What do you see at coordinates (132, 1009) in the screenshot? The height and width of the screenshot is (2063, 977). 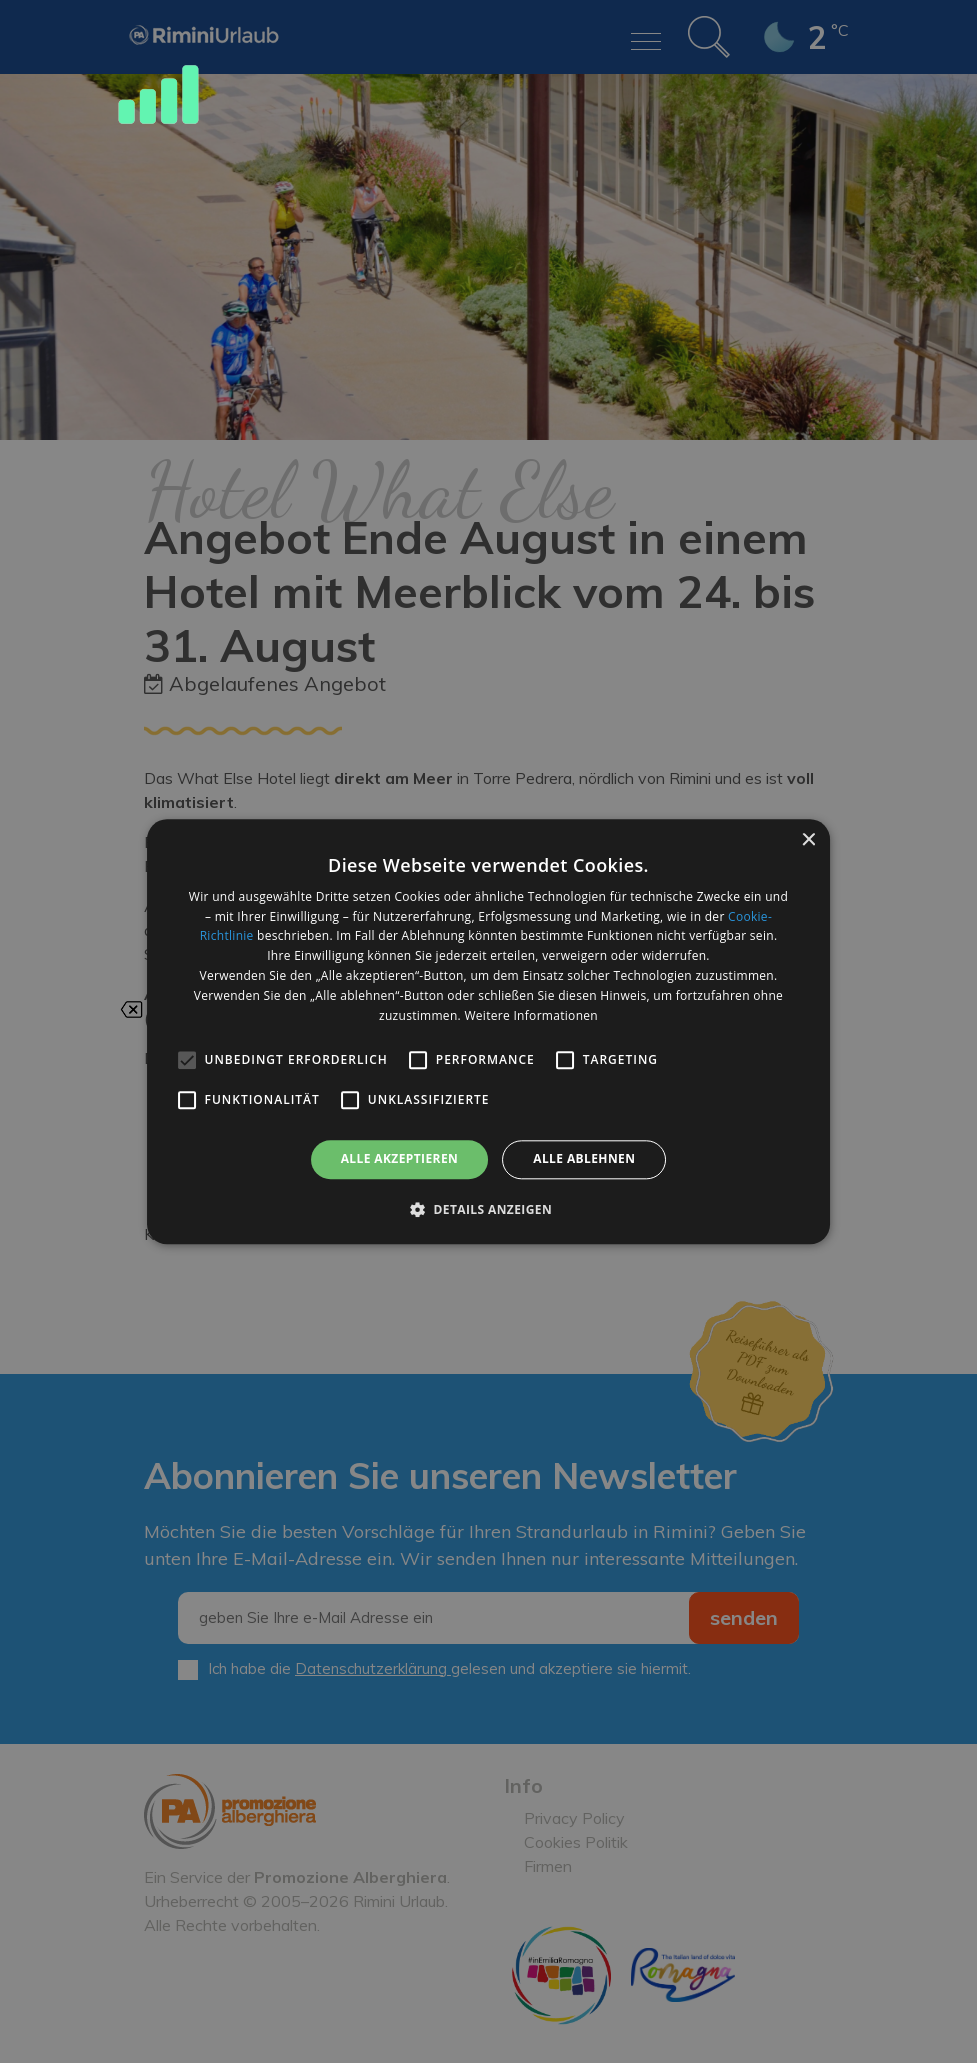 I see `delete the last character entered` at bounding box center [132, 1009].